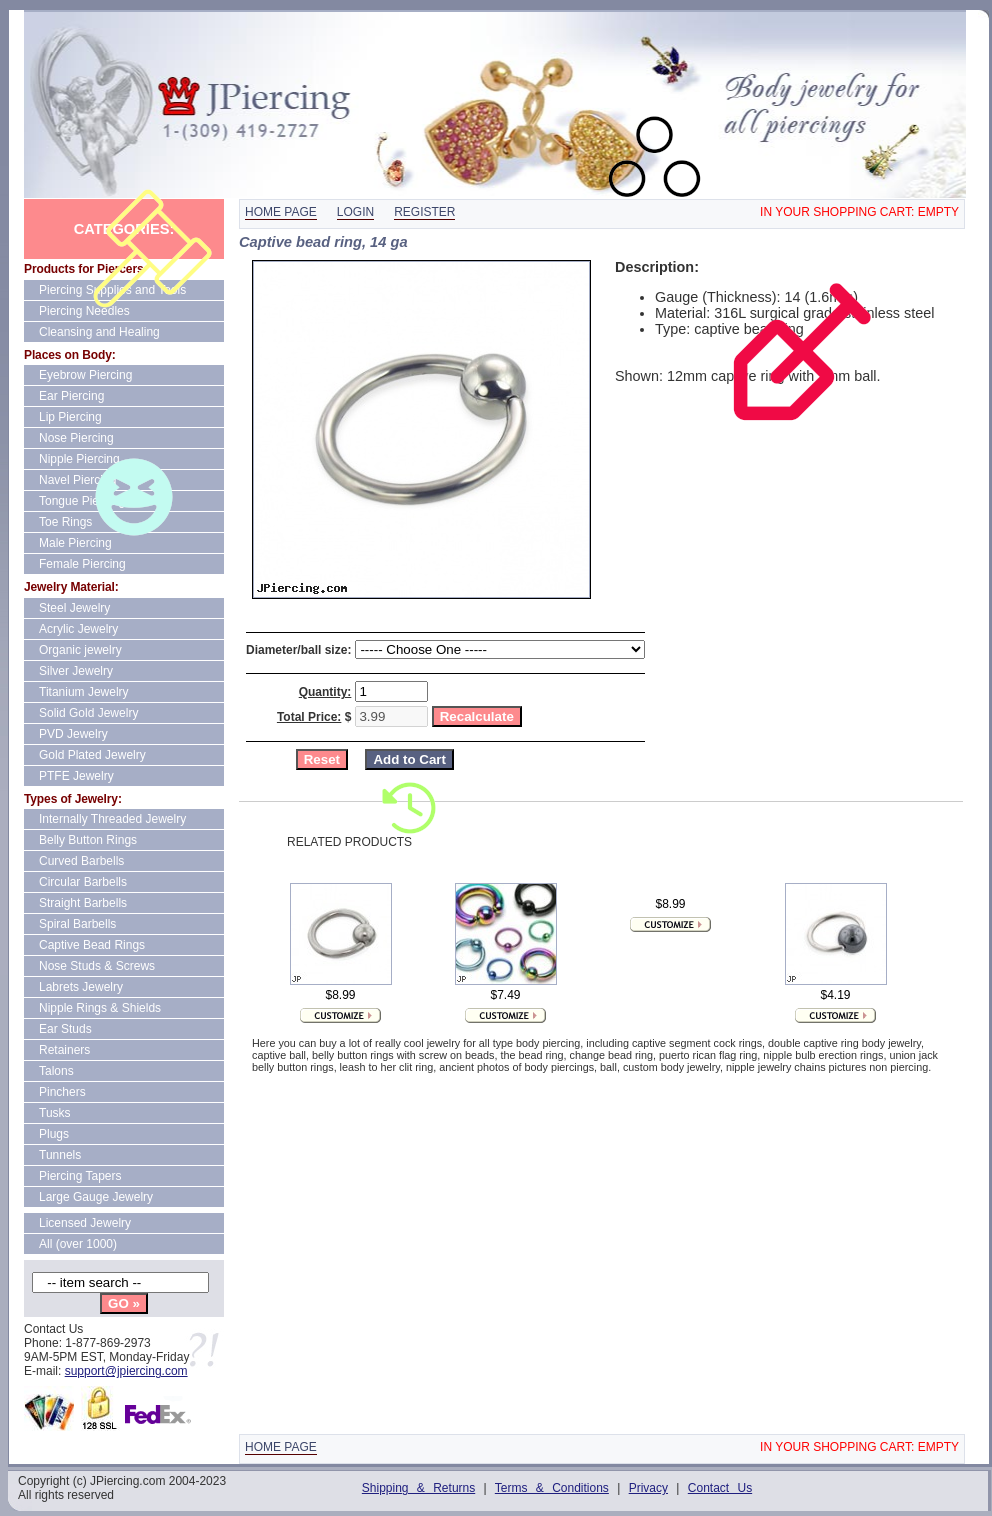  Describe the element at coordinates (654, 158) in the screenshot. I see `group or organize items` at that location.